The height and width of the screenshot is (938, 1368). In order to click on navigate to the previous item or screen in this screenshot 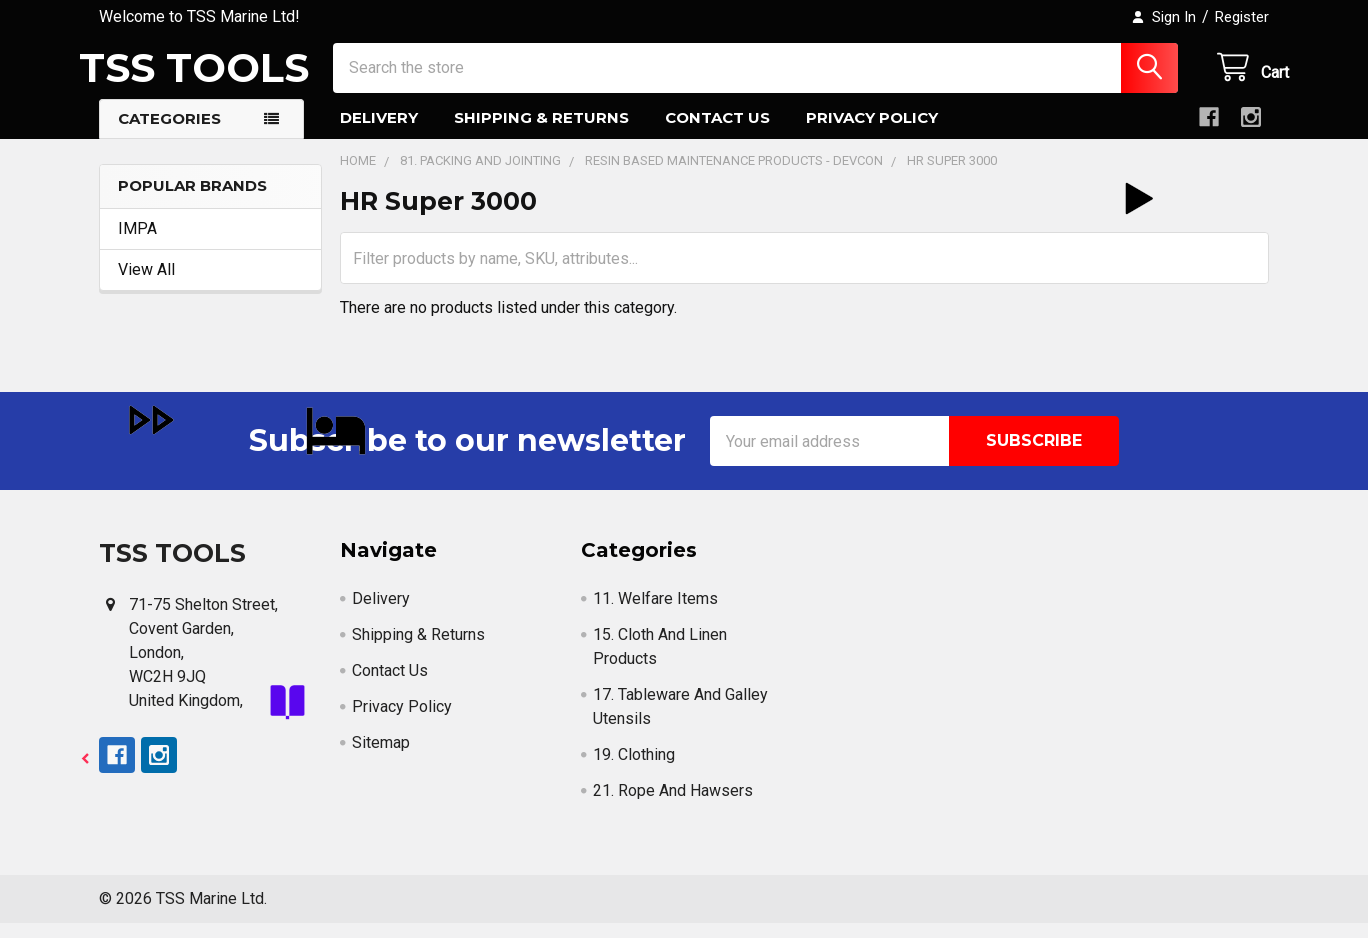, I will do `click(85, 758)`.